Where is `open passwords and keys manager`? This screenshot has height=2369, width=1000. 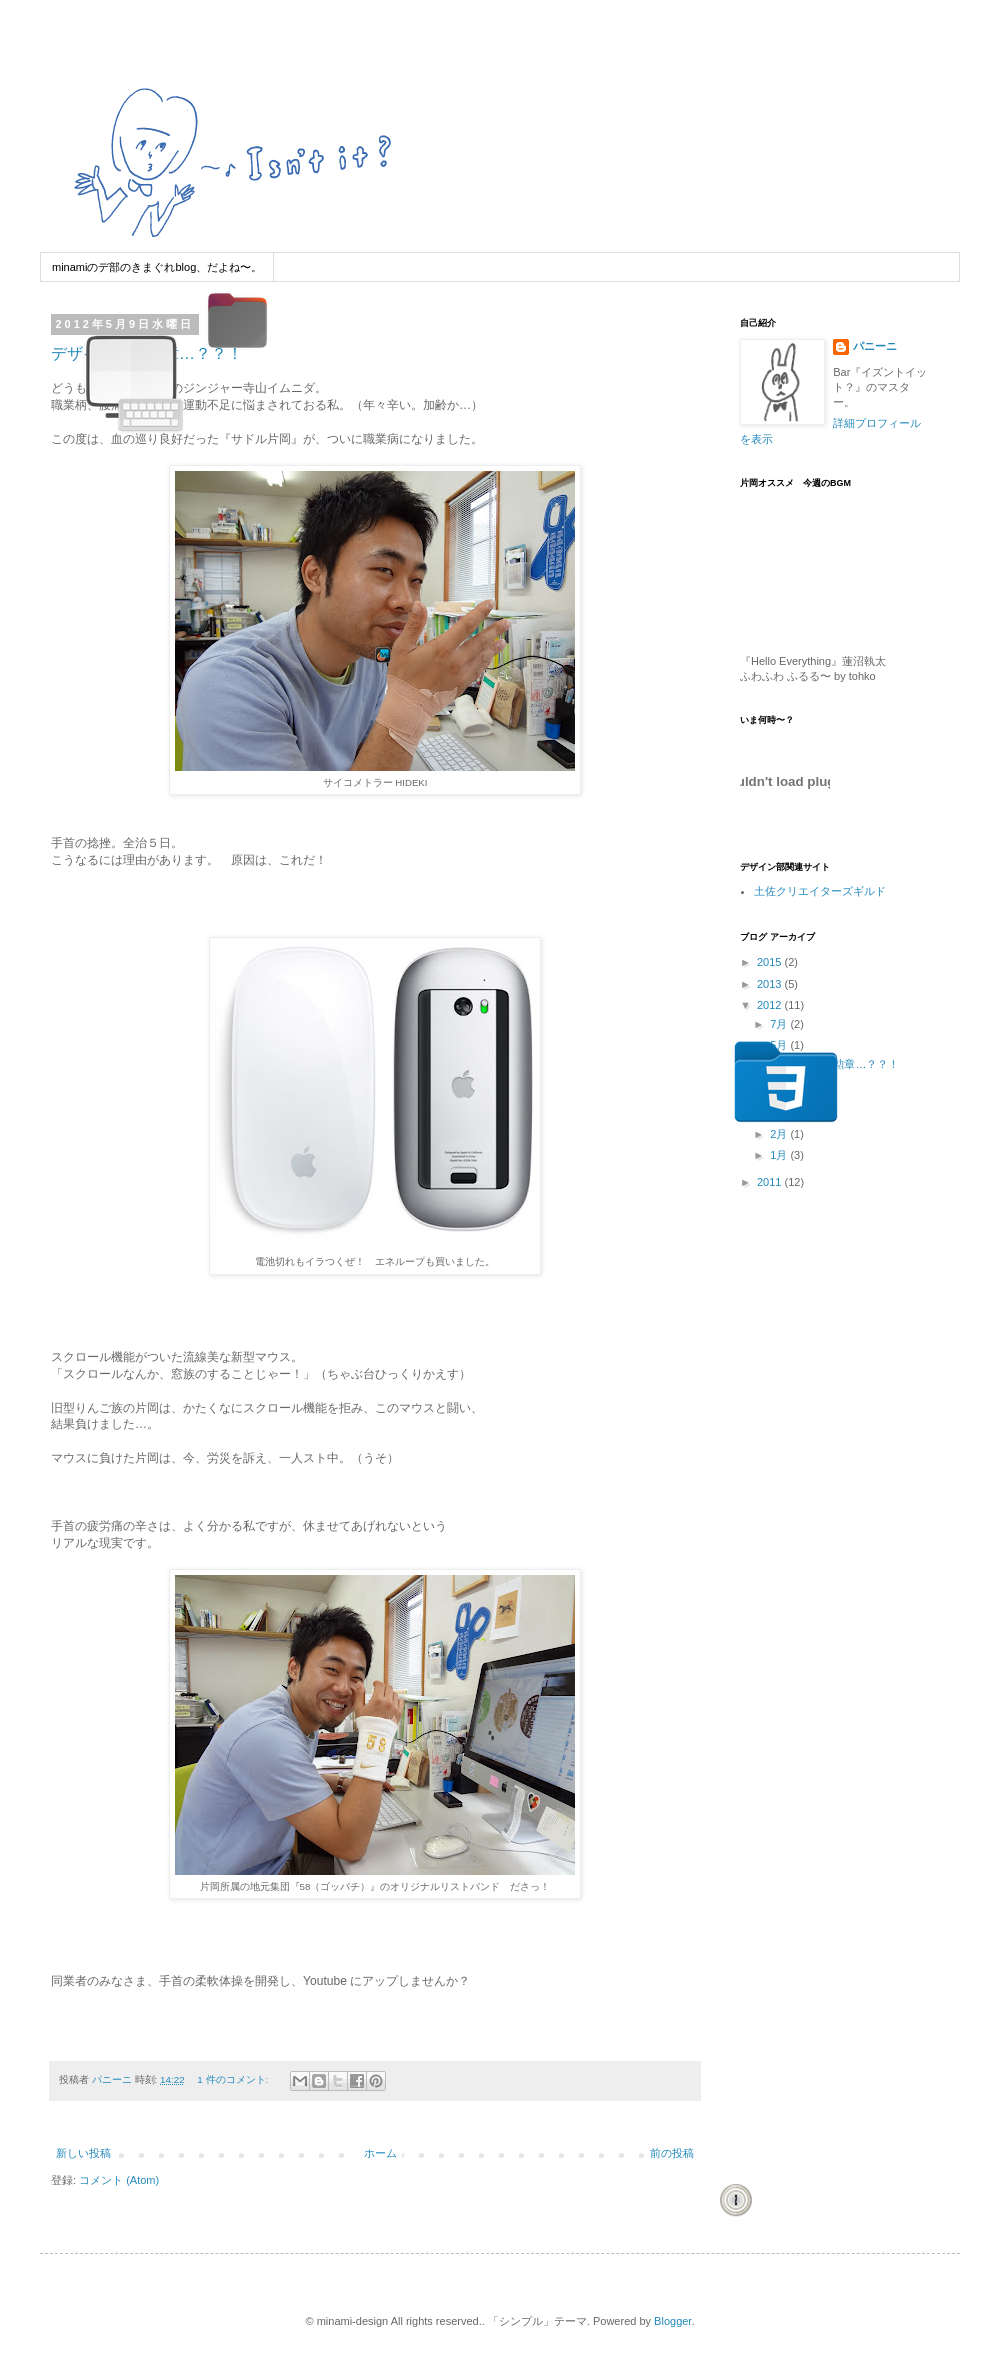 open passwords and keys manager is located at coordinates (736, 2200).